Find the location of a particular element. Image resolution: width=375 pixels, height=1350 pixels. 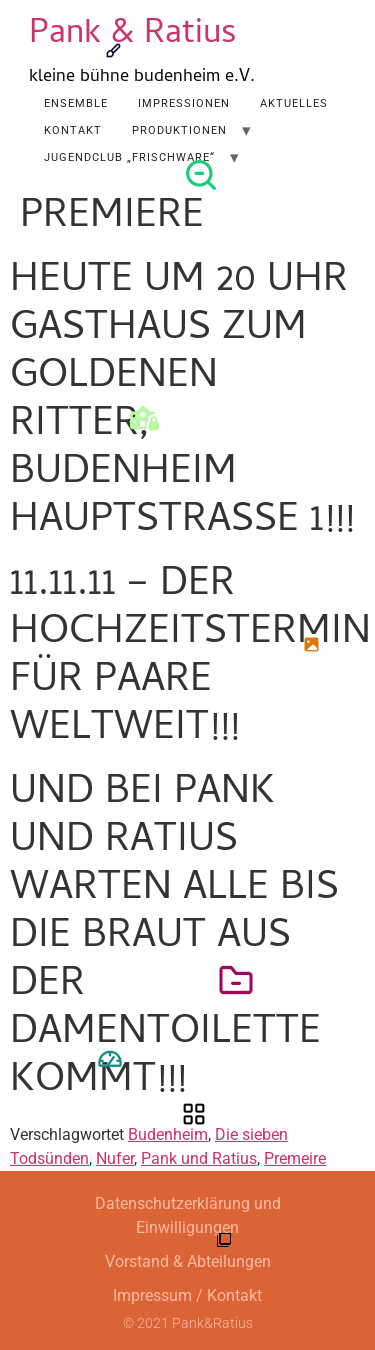

view performance metrics or speed is located at coordinates (110, 1060).